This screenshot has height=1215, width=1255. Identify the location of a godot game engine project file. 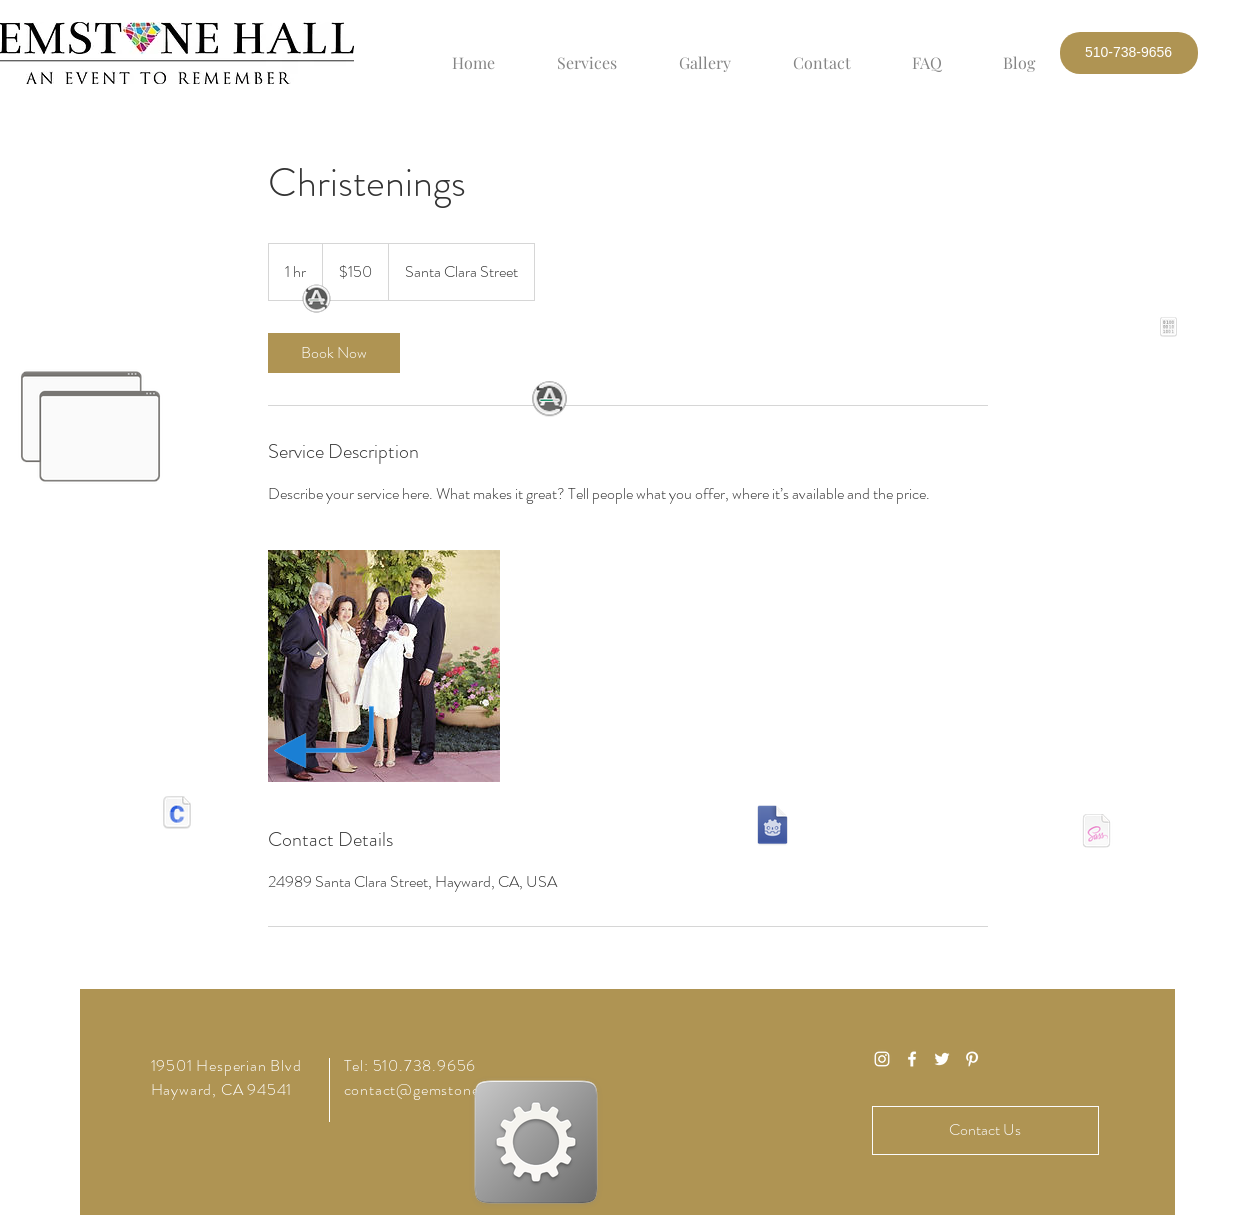
(772, 825).